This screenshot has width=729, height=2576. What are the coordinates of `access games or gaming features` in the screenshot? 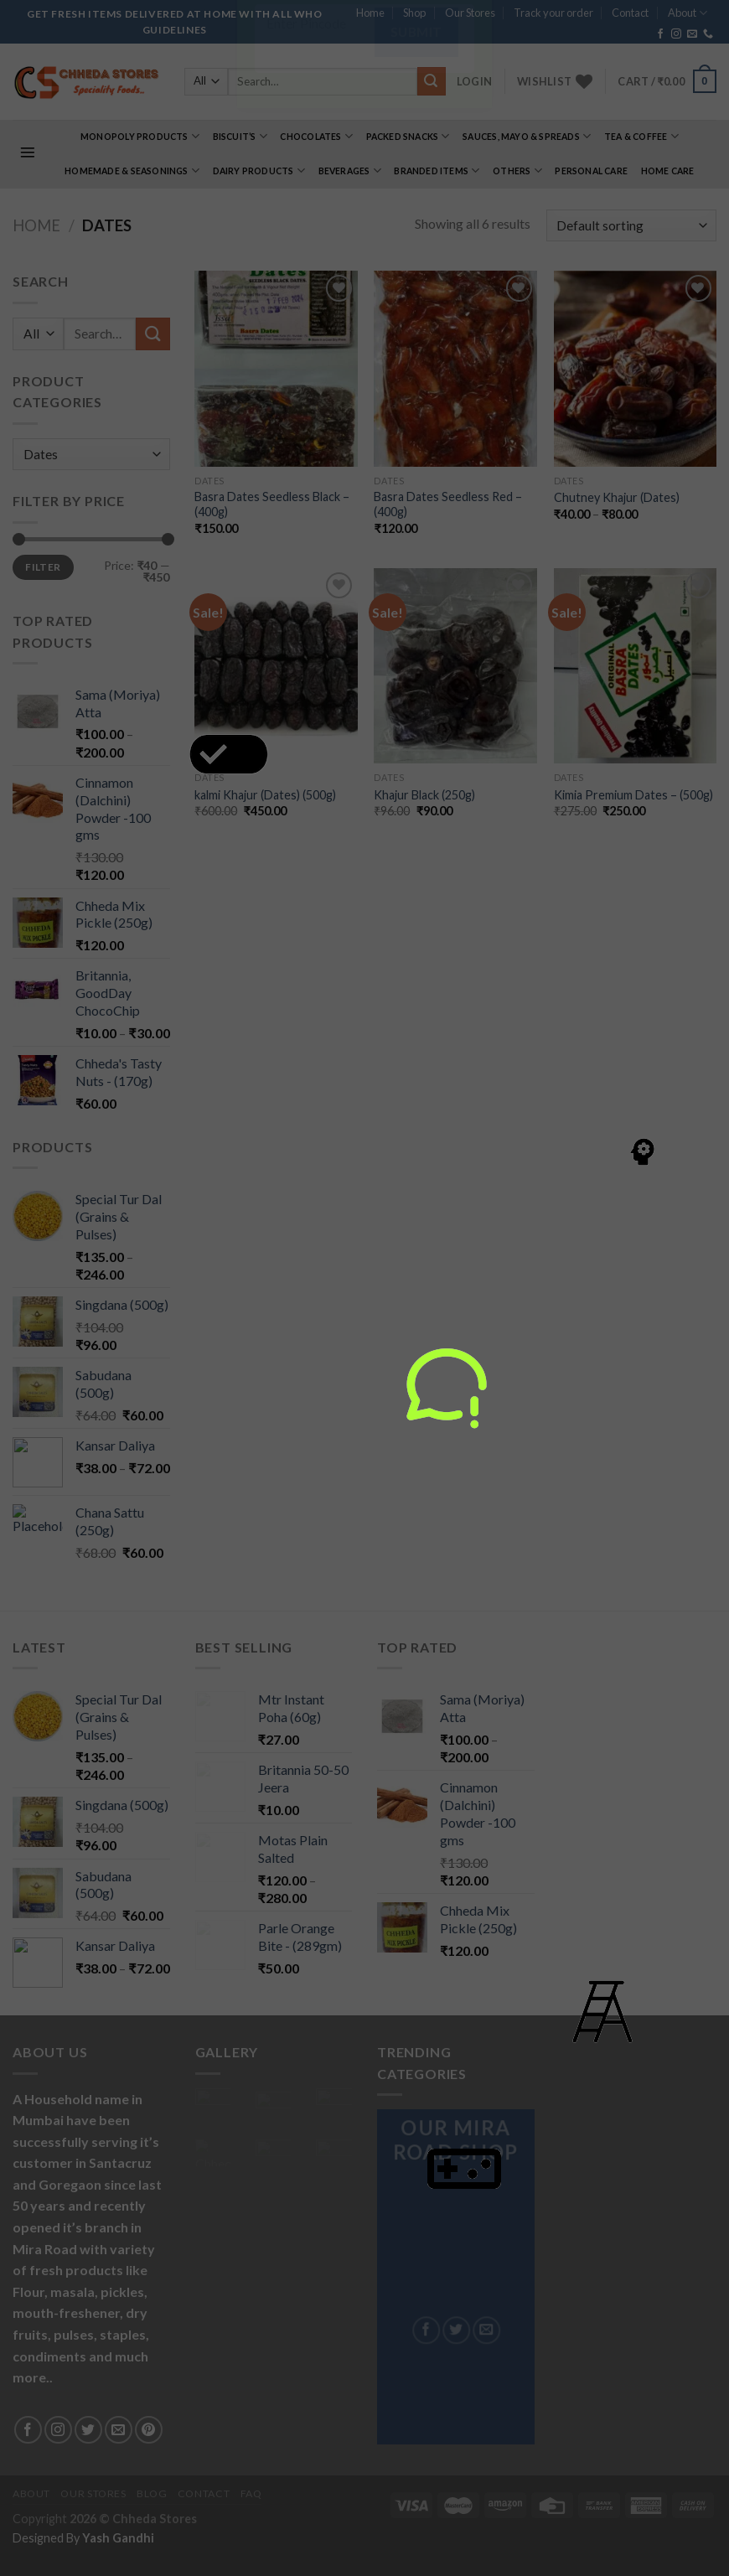 It's located at (464, 2169).